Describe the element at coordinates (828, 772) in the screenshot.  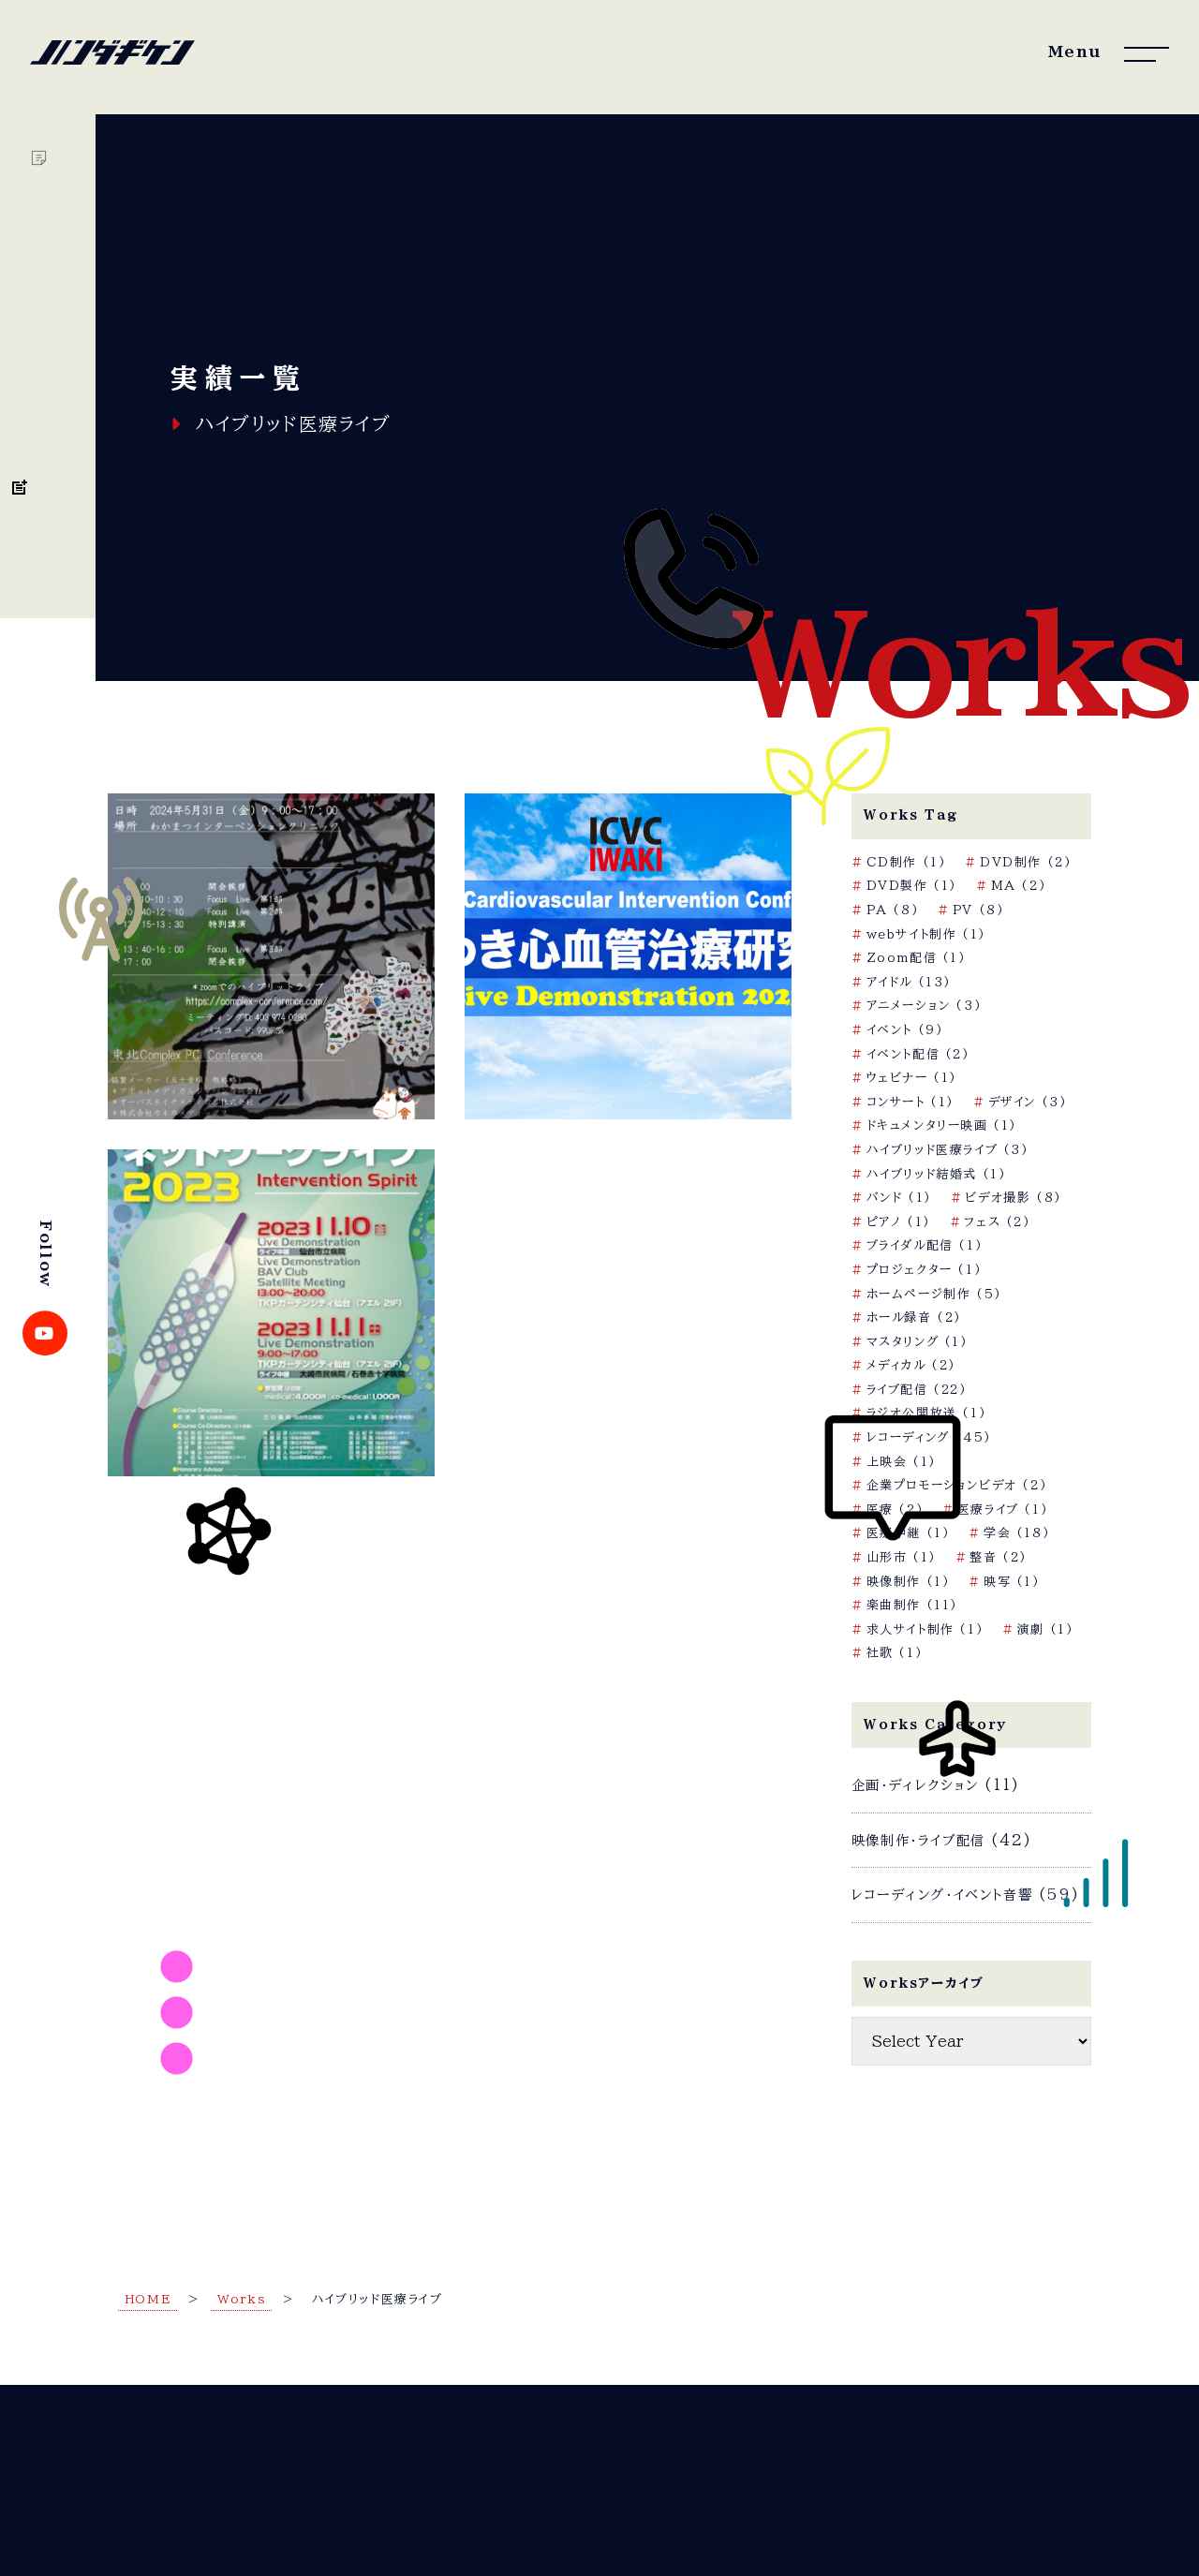
I see `access plant care or gardening features` at that location.